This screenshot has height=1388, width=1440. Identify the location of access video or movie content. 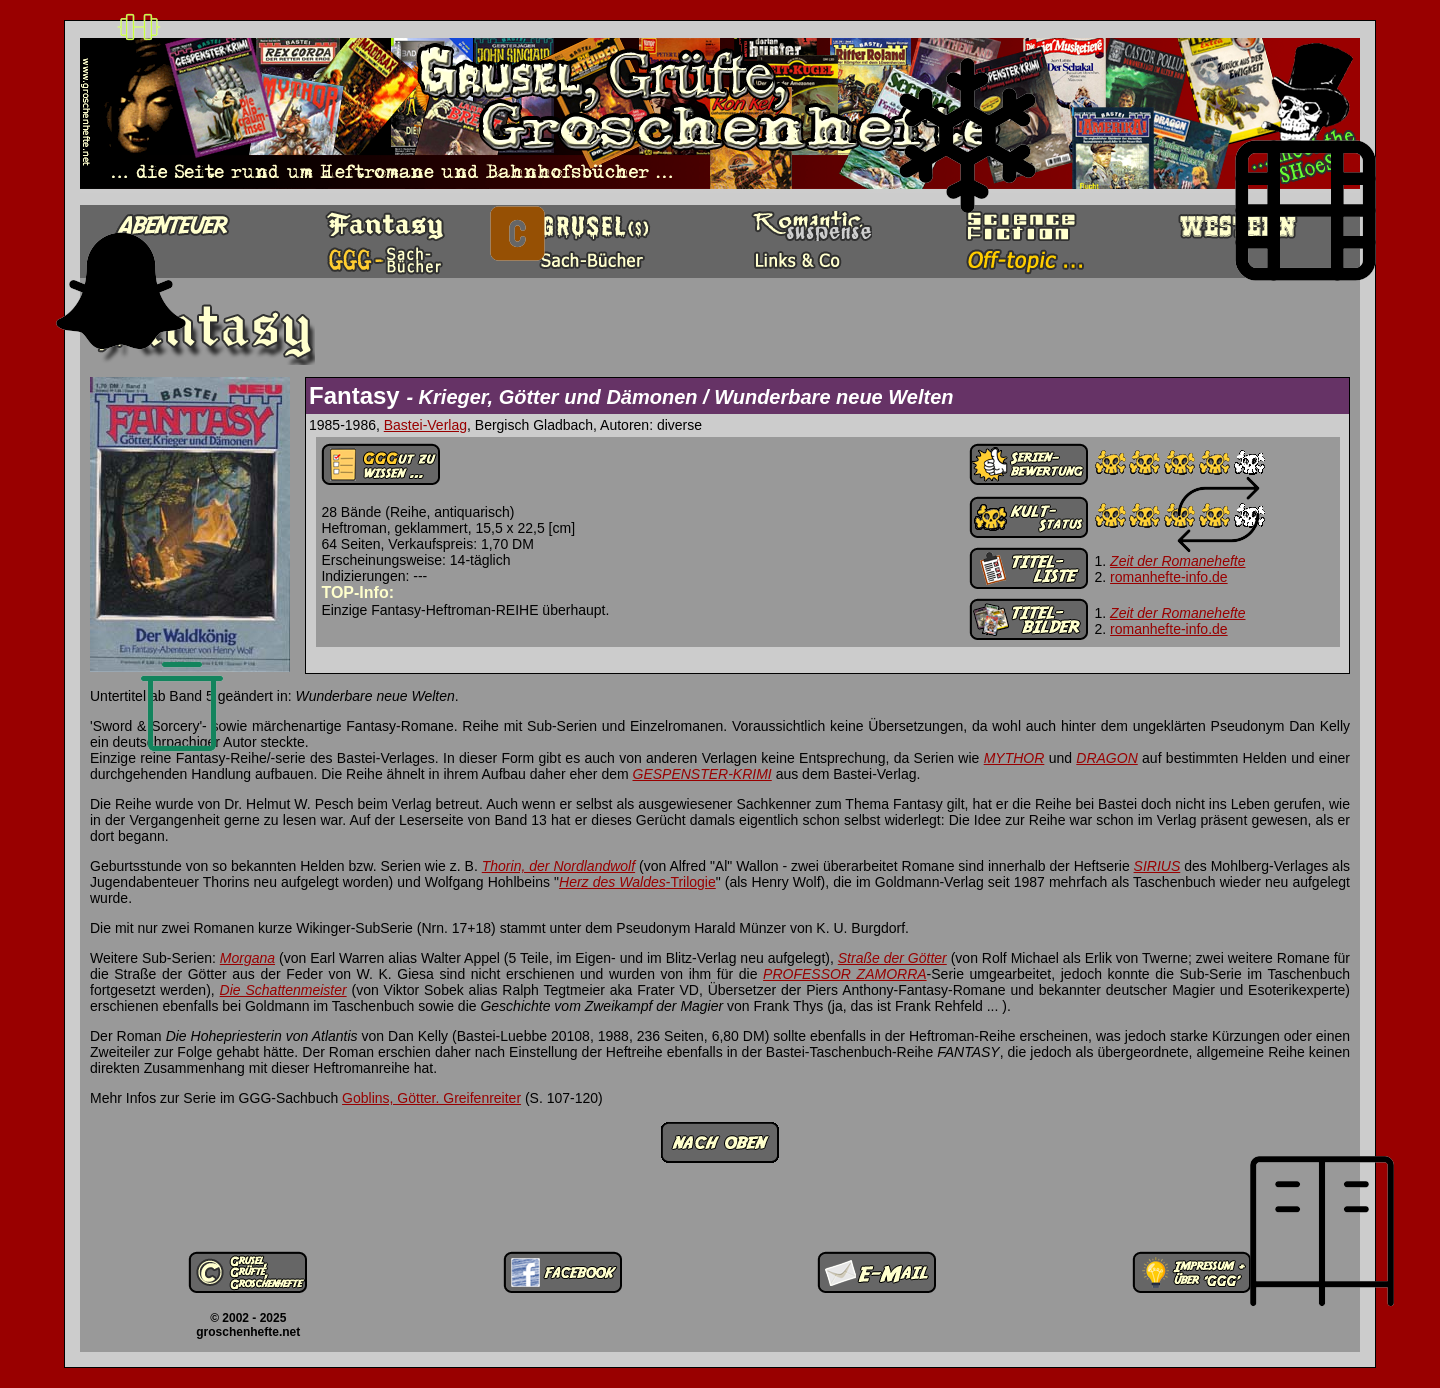
(1305, 210).